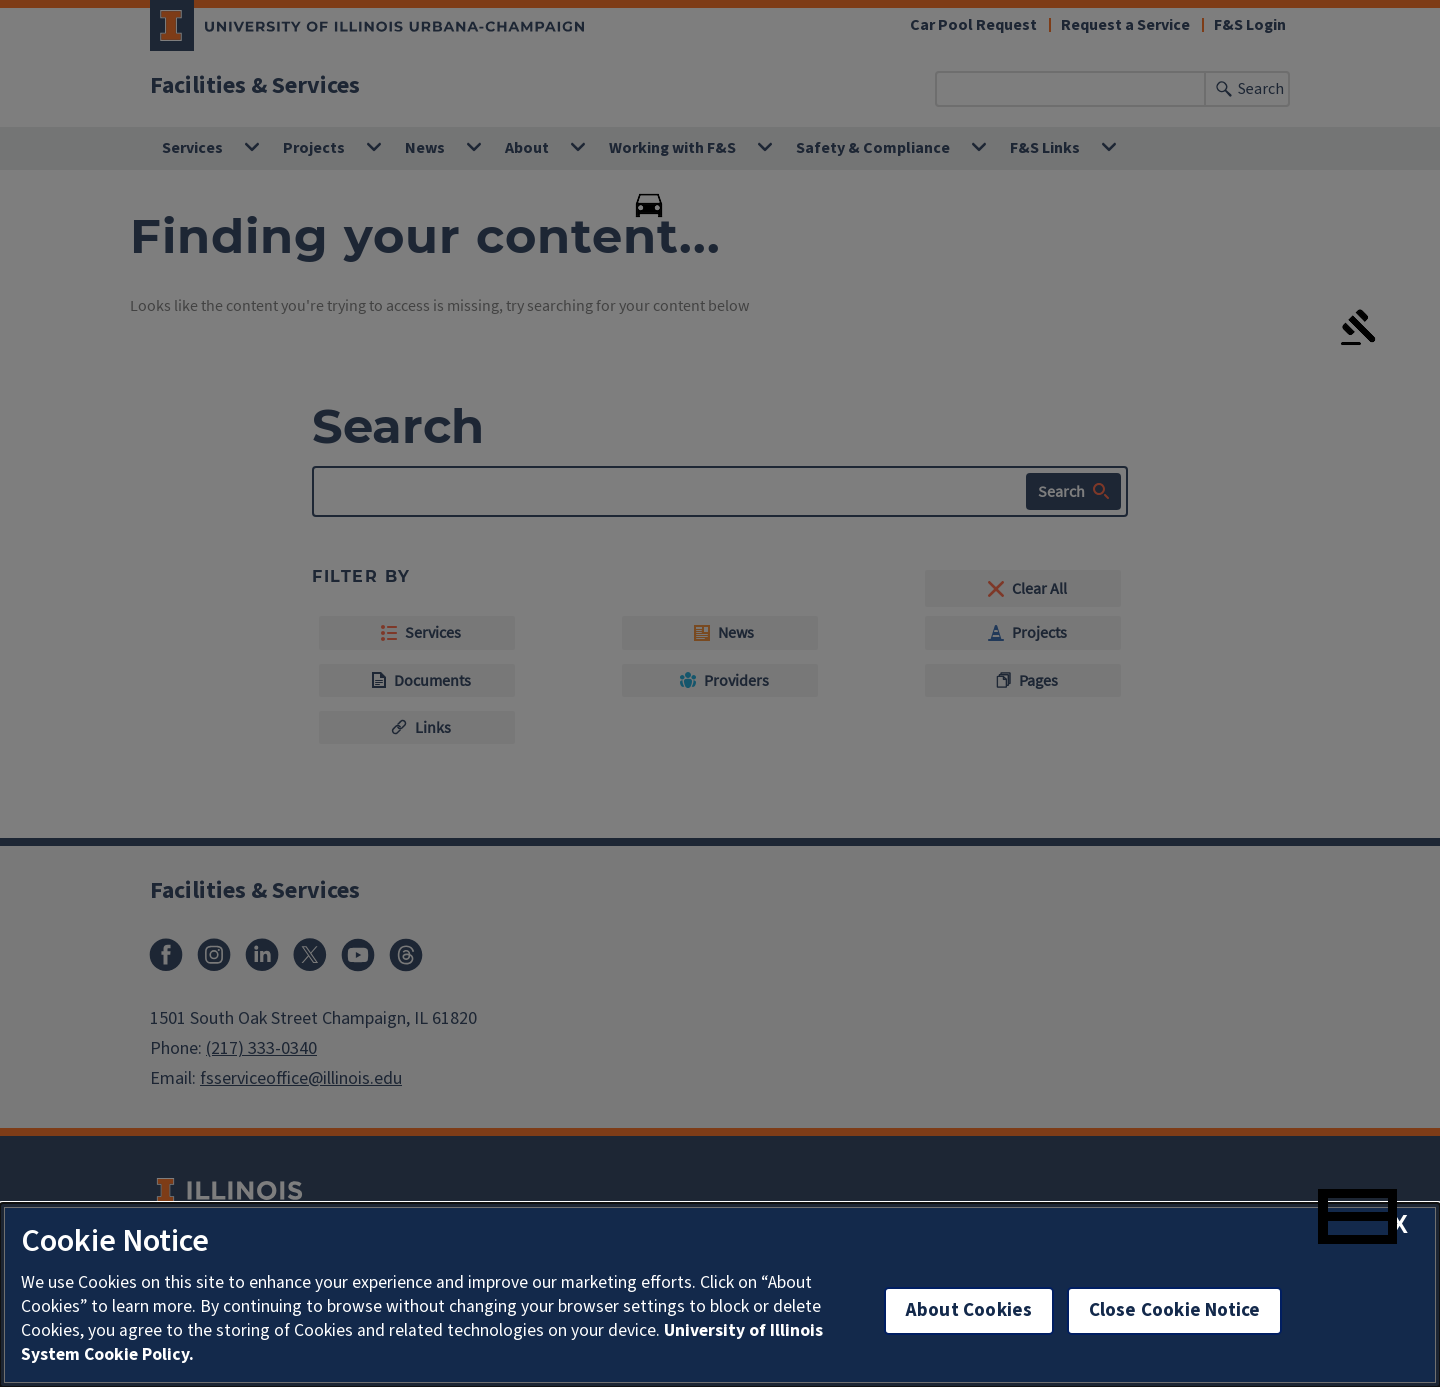 The image size is (1440, 1387). What do you see at coordinates (1355, 1216) in the screenshot?
I see `switch to stream or list view` at bounding box center [1355, 1216].